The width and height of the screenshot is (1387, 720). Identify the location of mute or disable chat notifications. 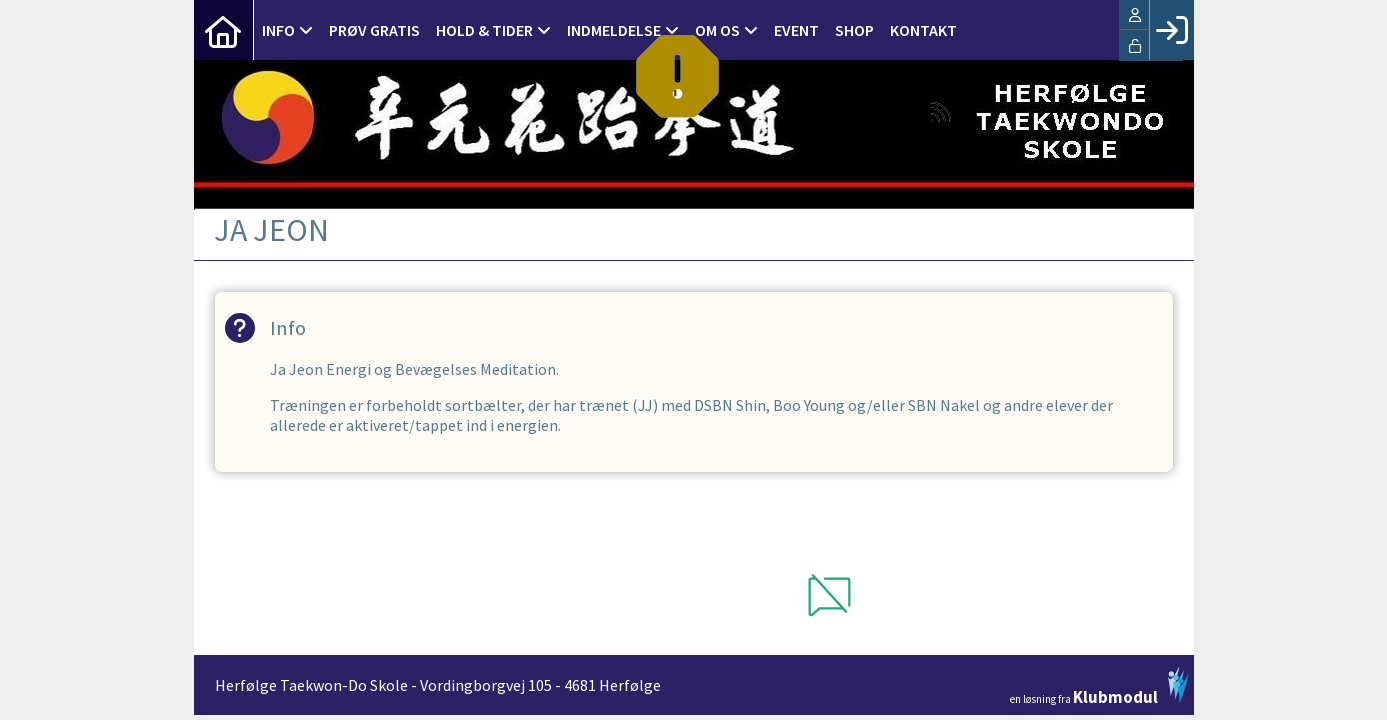
(829, 593).